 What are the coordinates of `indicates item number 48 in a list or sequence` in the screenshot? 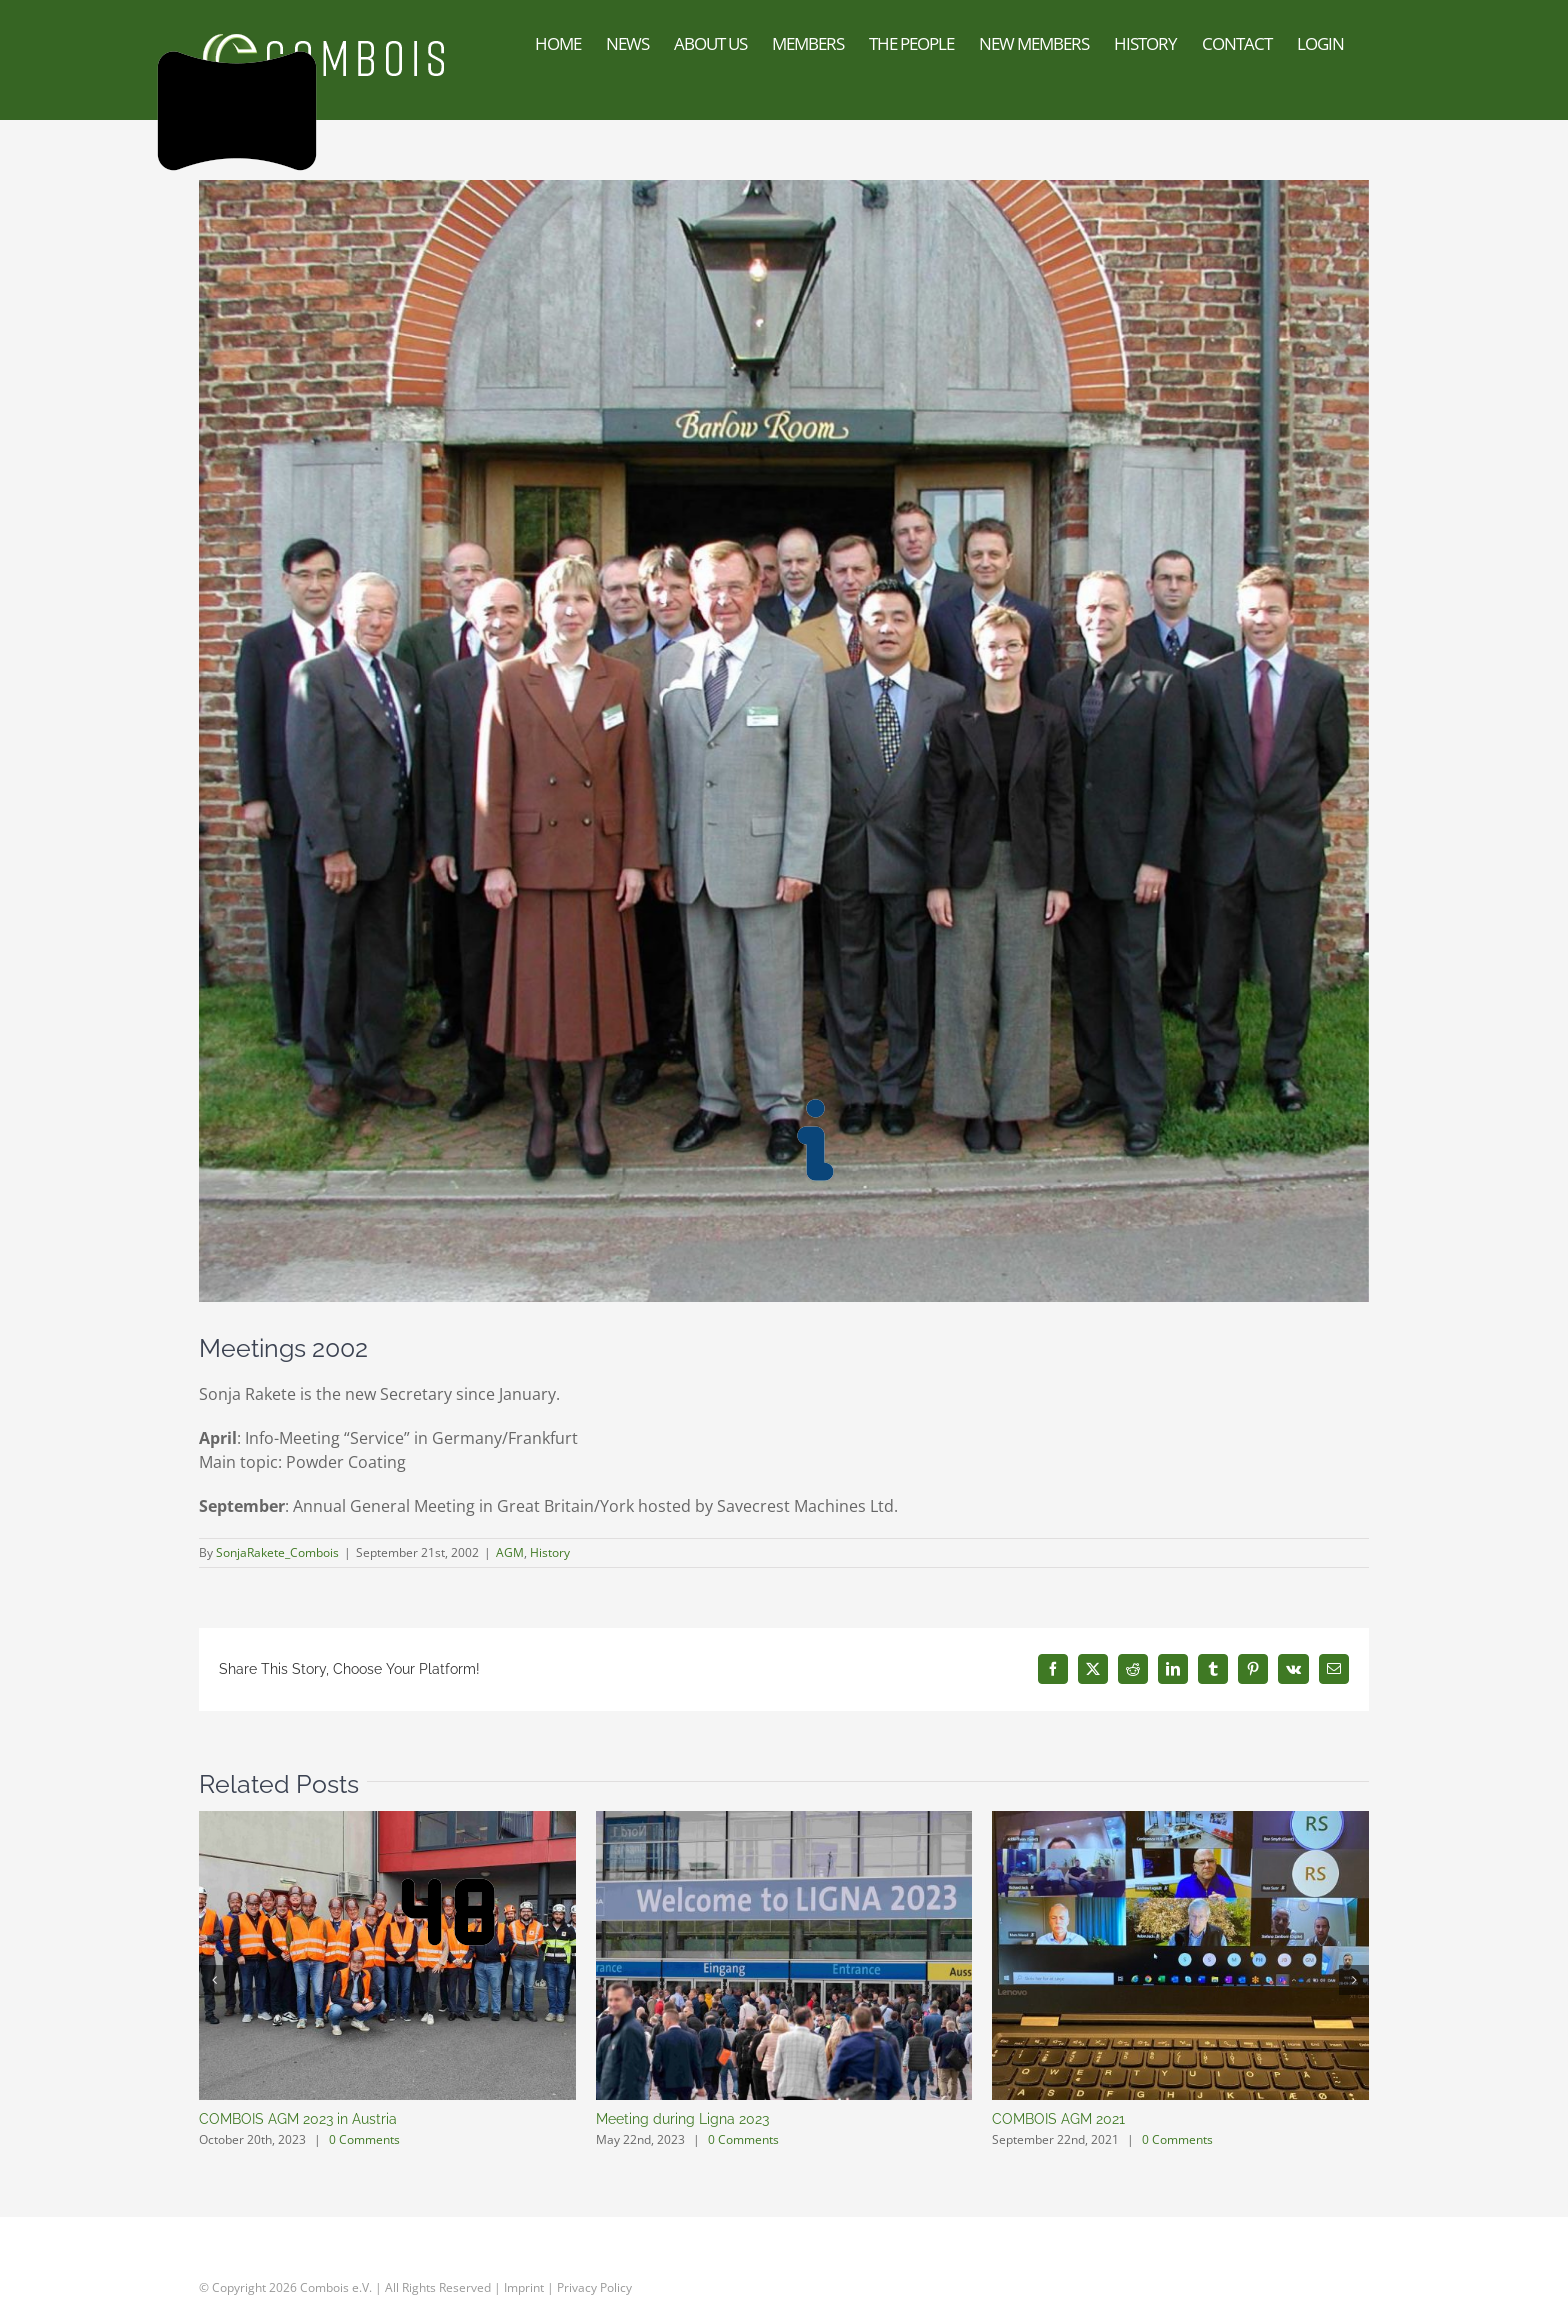 It's located at (448, 1912).